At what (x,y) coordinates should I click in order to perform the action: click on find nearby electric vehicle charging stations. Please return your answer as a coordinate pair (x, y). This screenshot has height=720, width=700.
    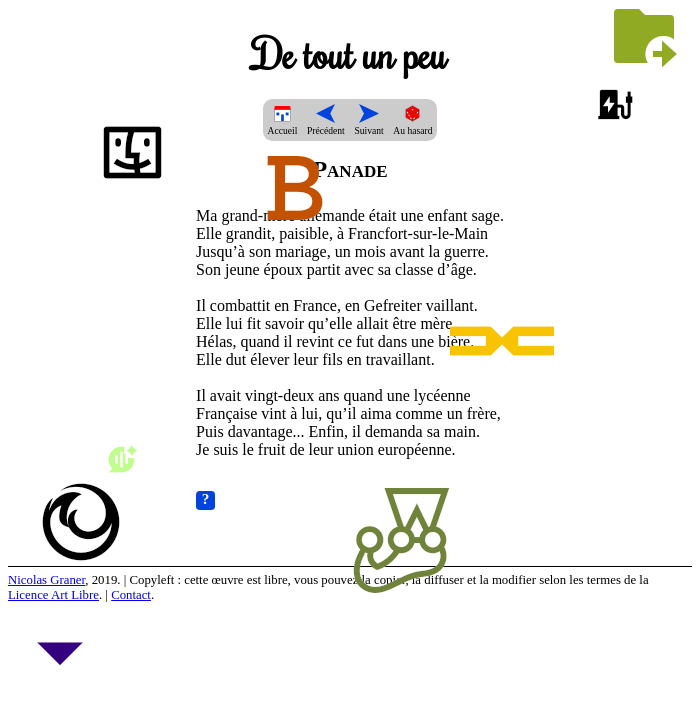
    Looking at the image, I should click on (614, 104).